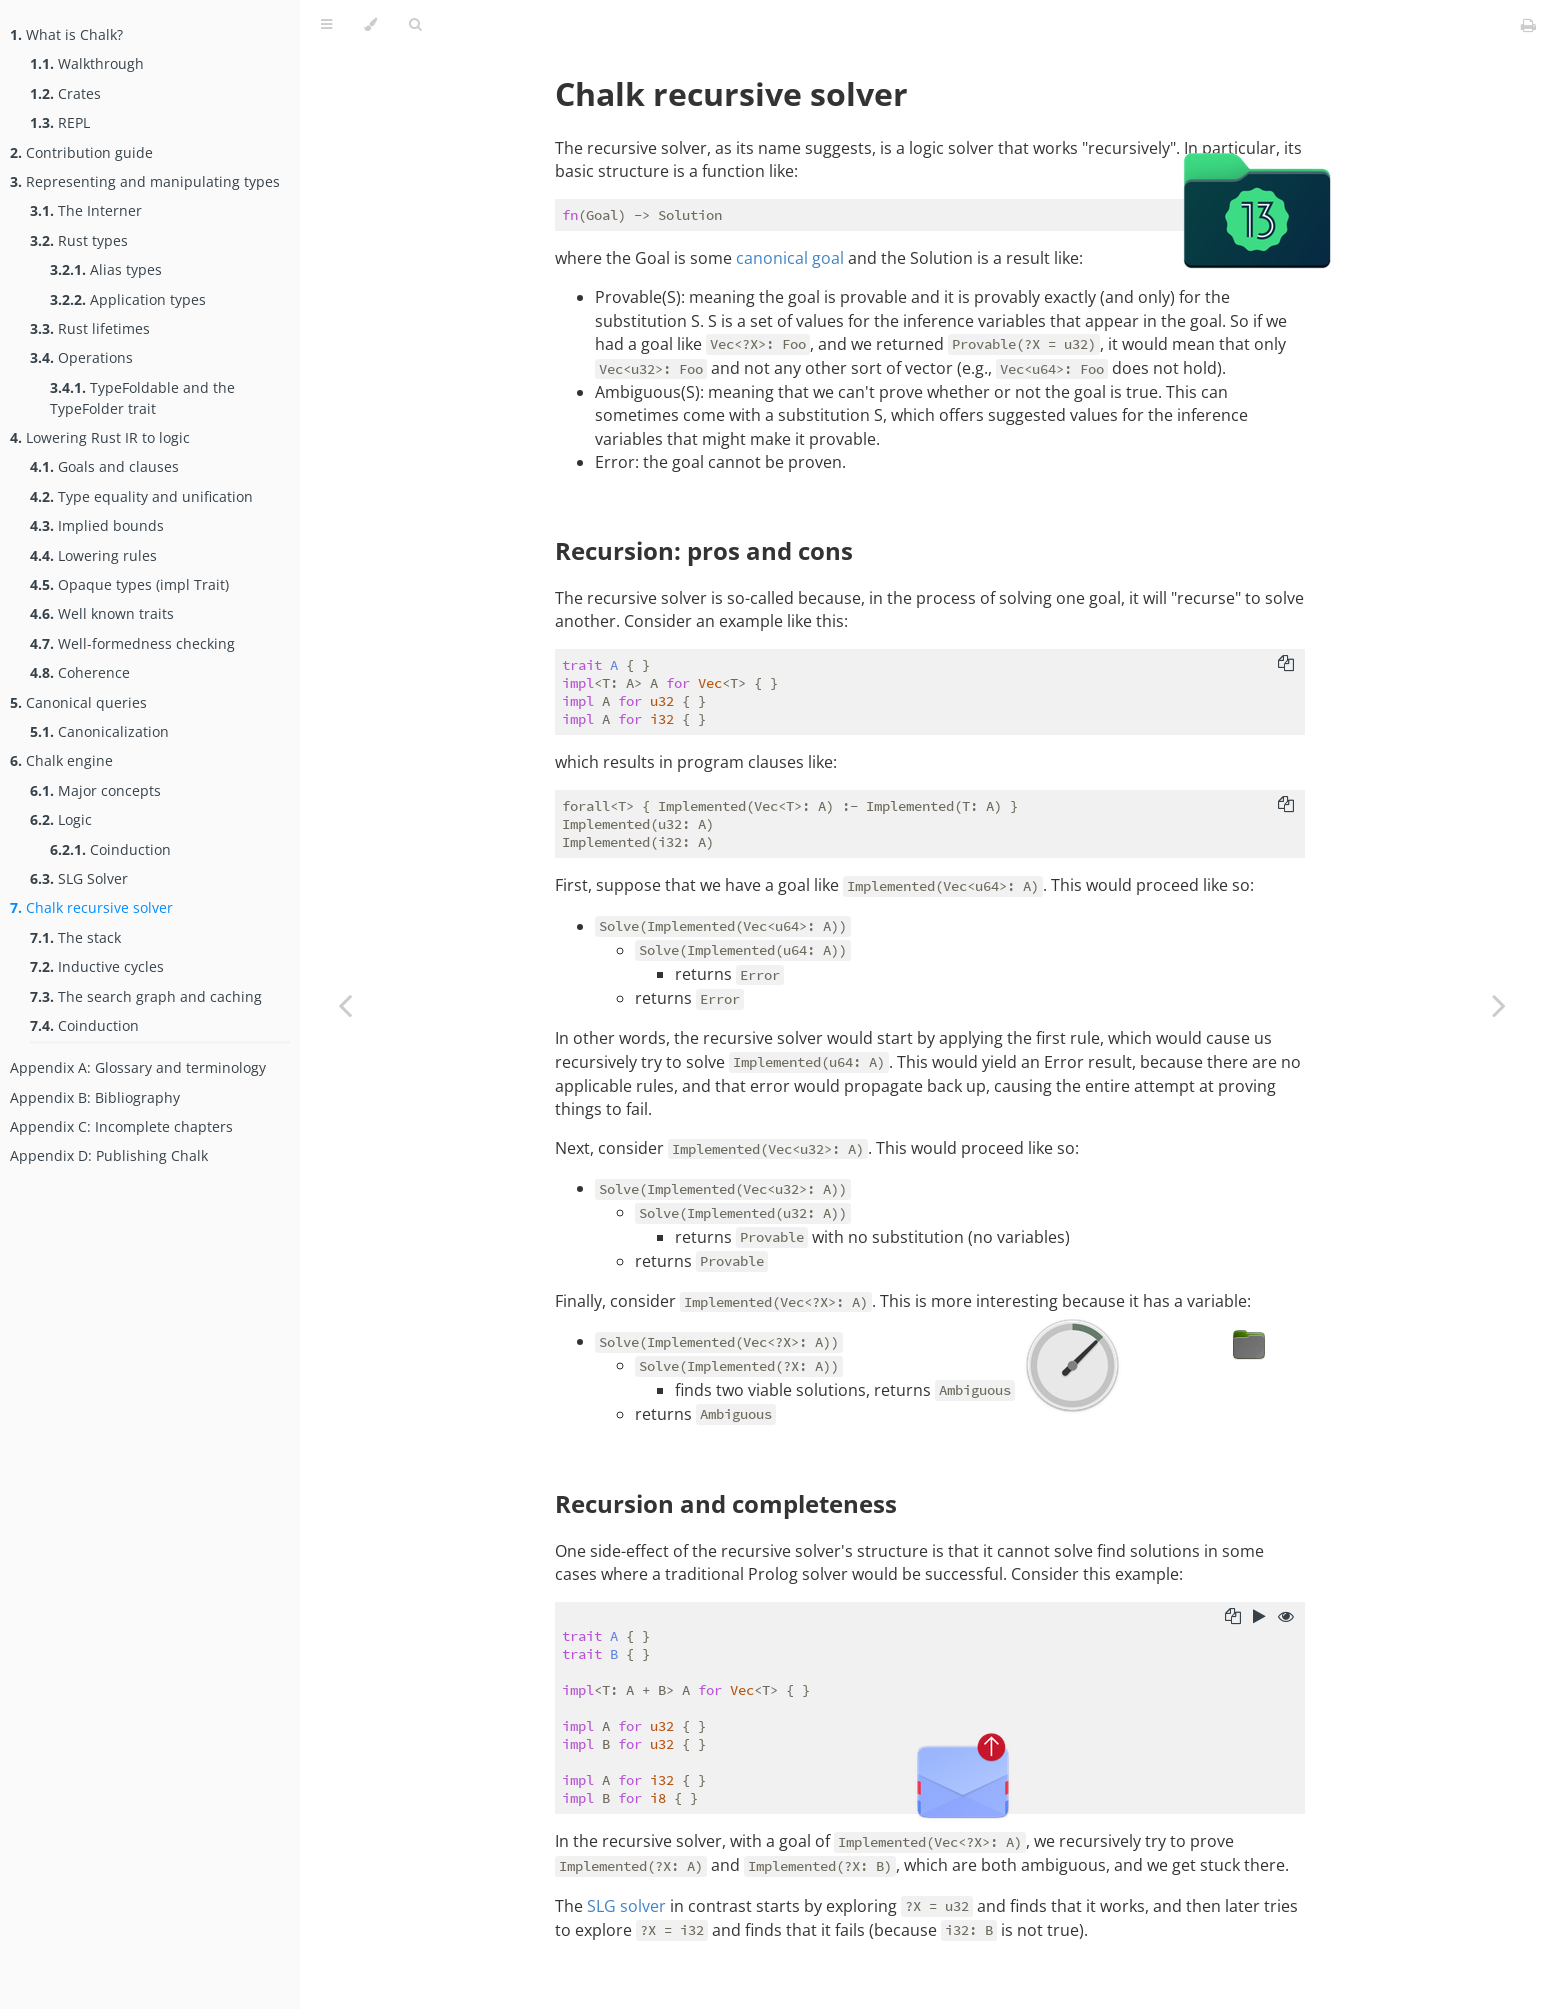 This screenshot has width=1559, height=2009. Describe the element at coordinates (963, 1782) in the screenshot. I see `send an email or message` at that location.